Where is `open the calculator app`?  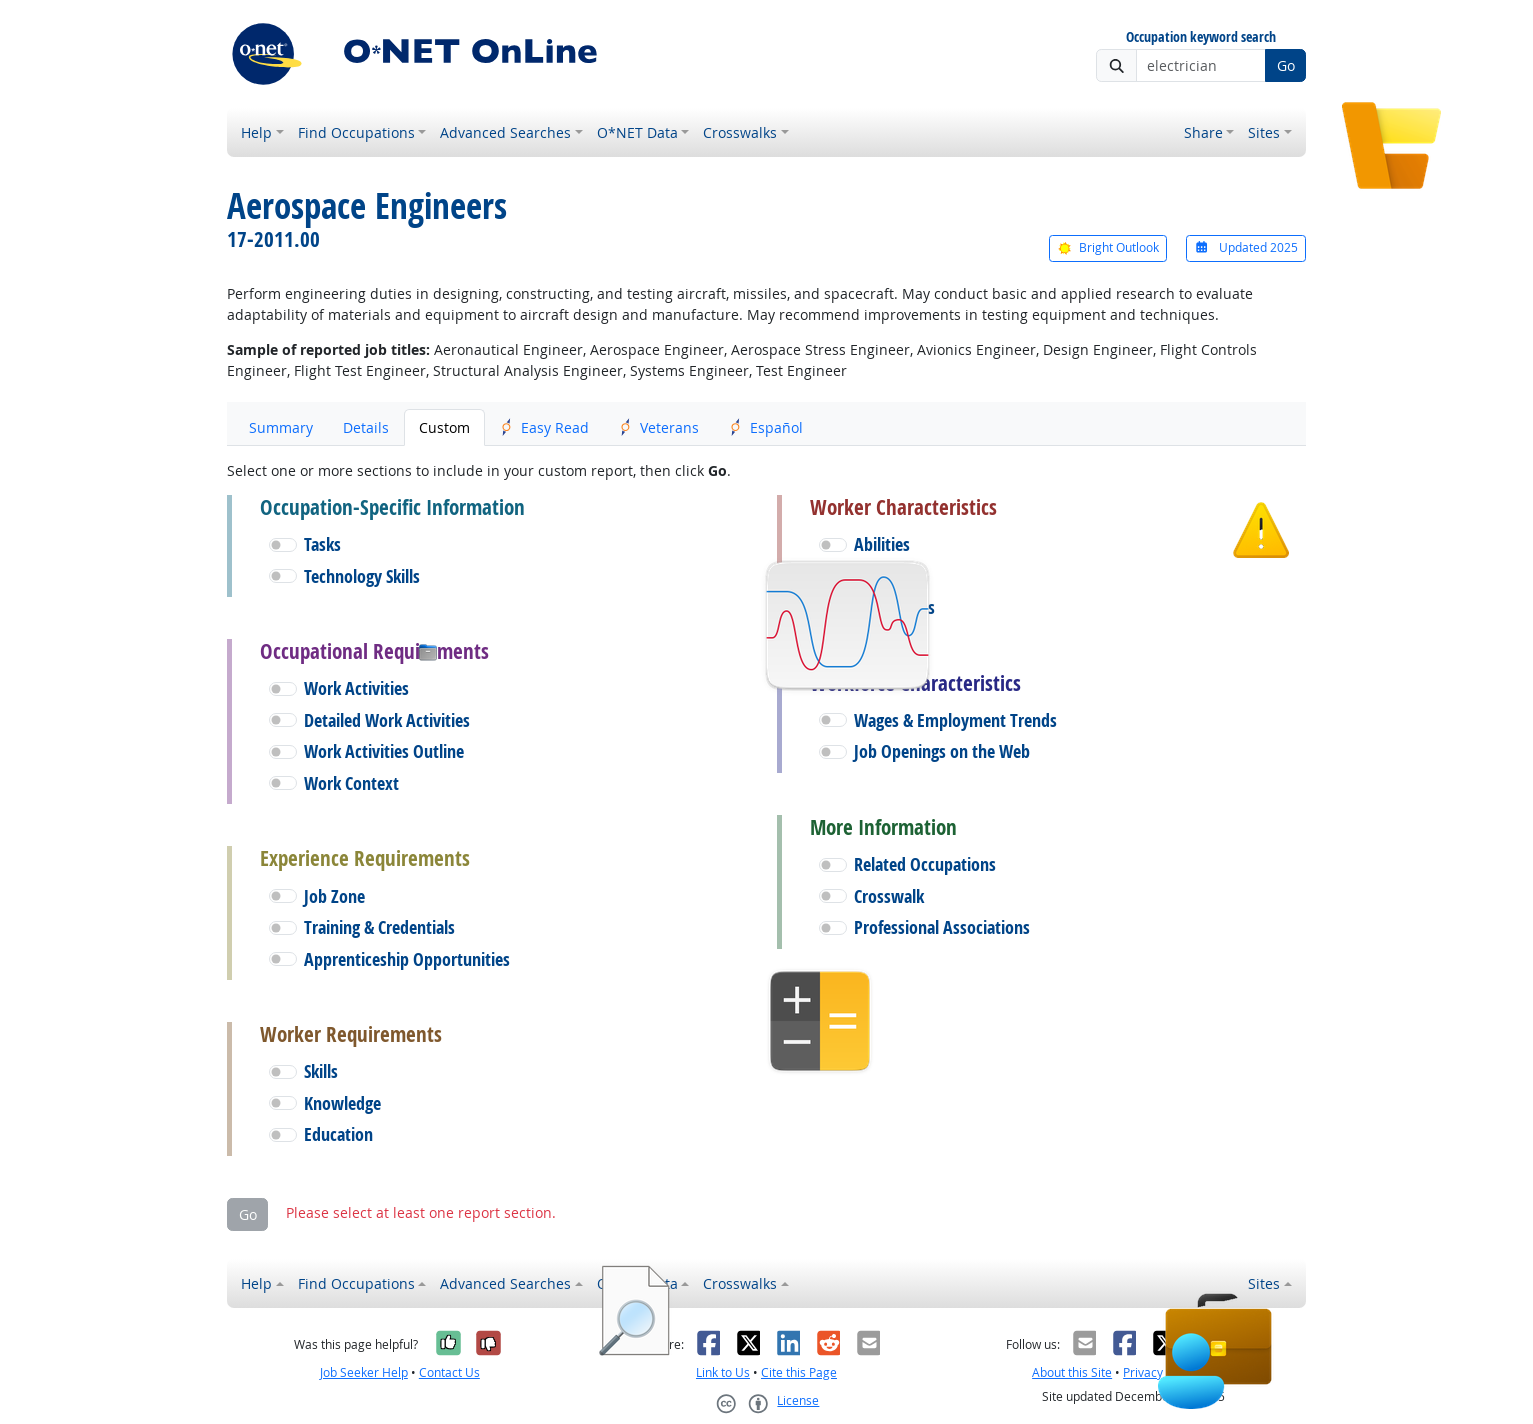
open the calculator app is located at coordinates (820, 1021).